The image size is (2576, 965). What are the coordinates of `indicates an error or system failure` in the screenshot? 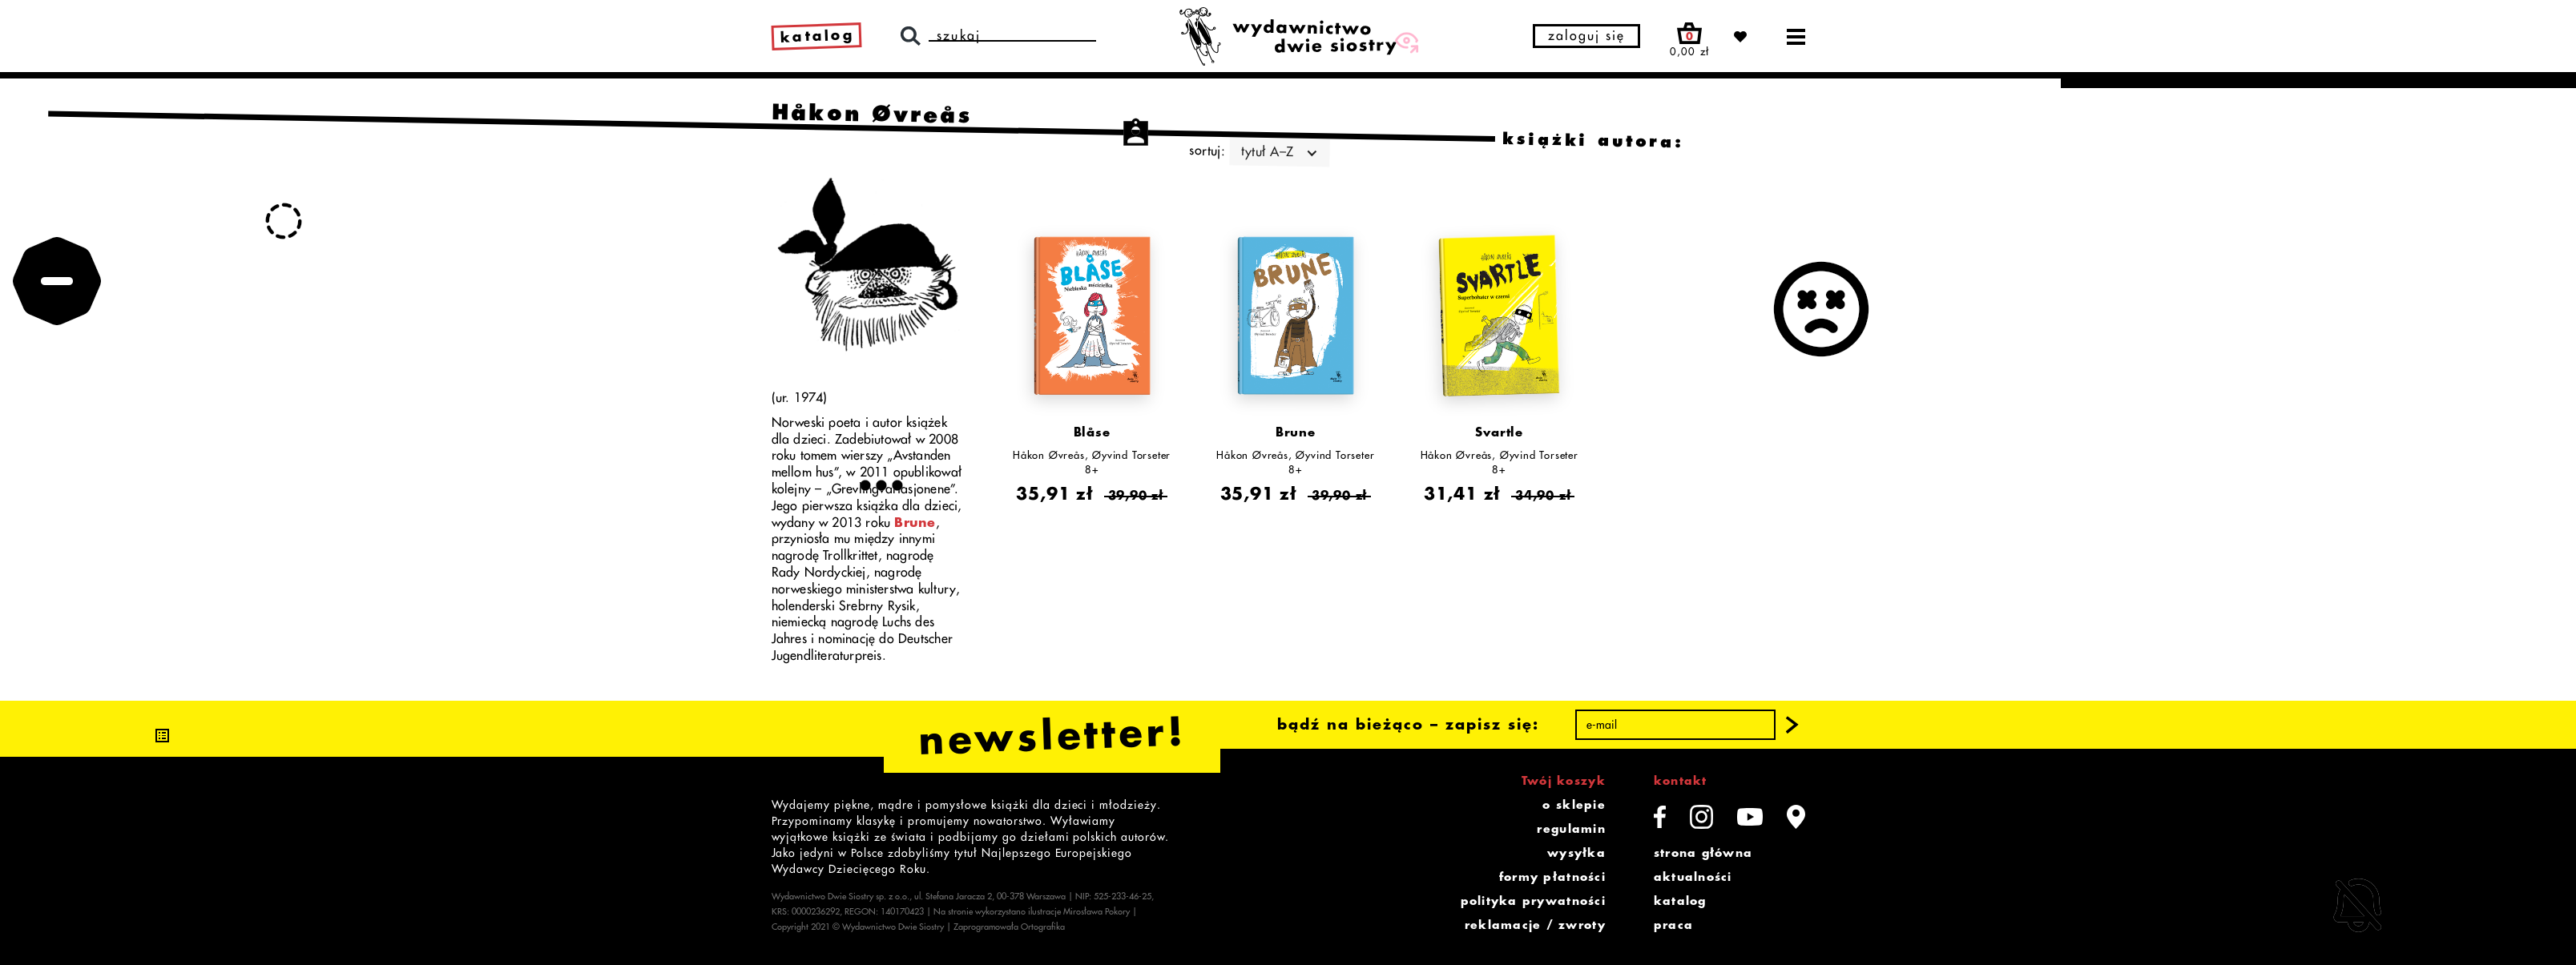 It's located at (1821, 309).